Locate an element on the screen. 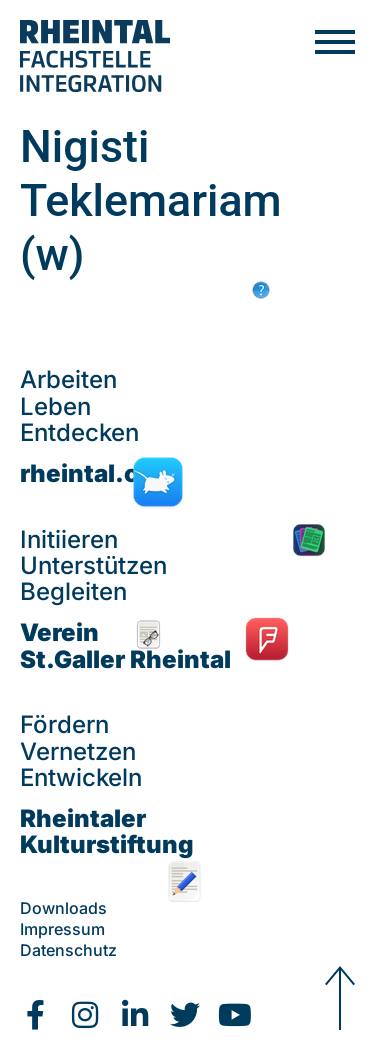  open pdf arranger app is located at coordinates (309, 540).